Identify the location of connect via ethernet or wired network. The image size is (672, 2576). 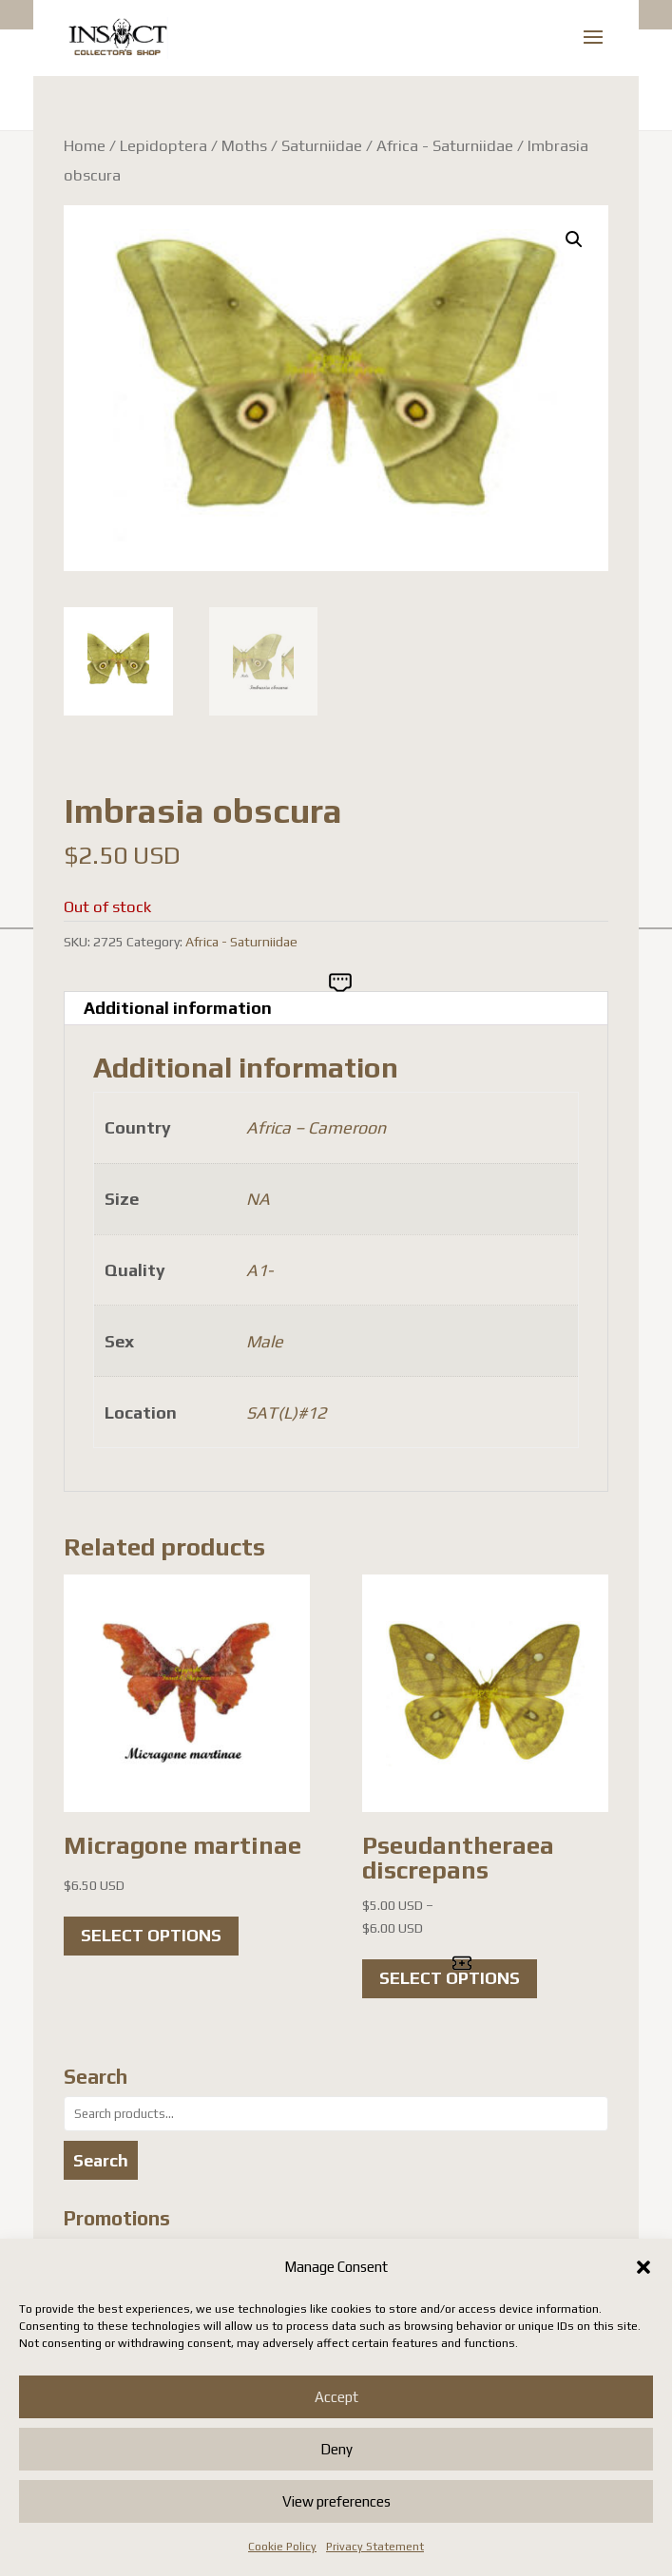
(340, 983).